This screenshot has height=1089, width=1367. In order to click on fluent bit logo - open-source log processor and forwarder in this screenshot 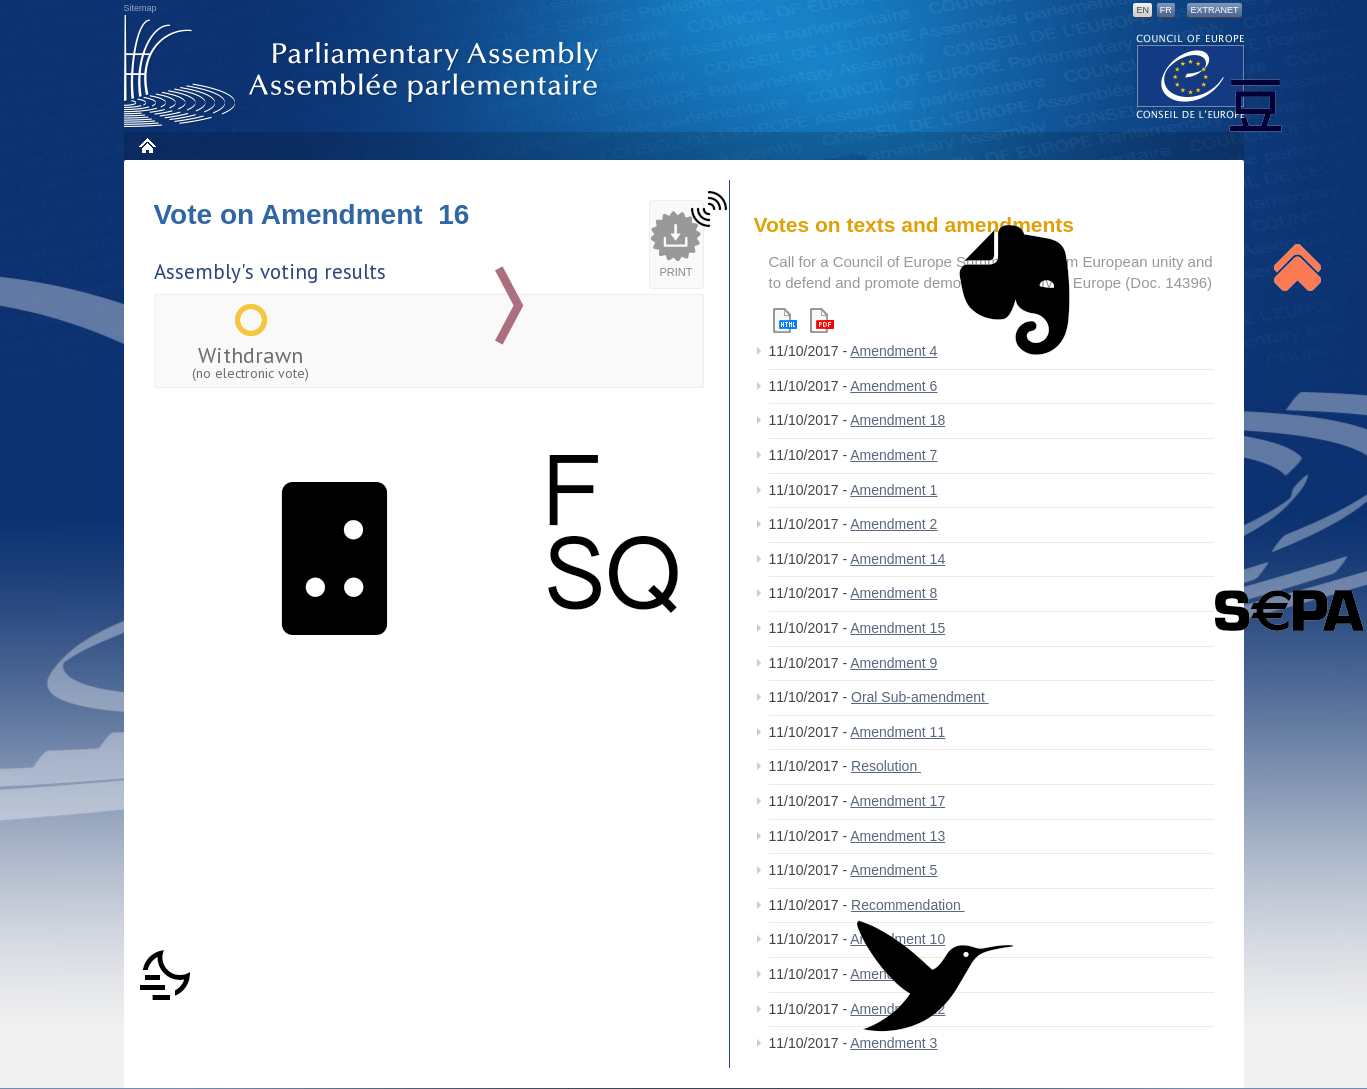, I will do `click(935, 976)`.